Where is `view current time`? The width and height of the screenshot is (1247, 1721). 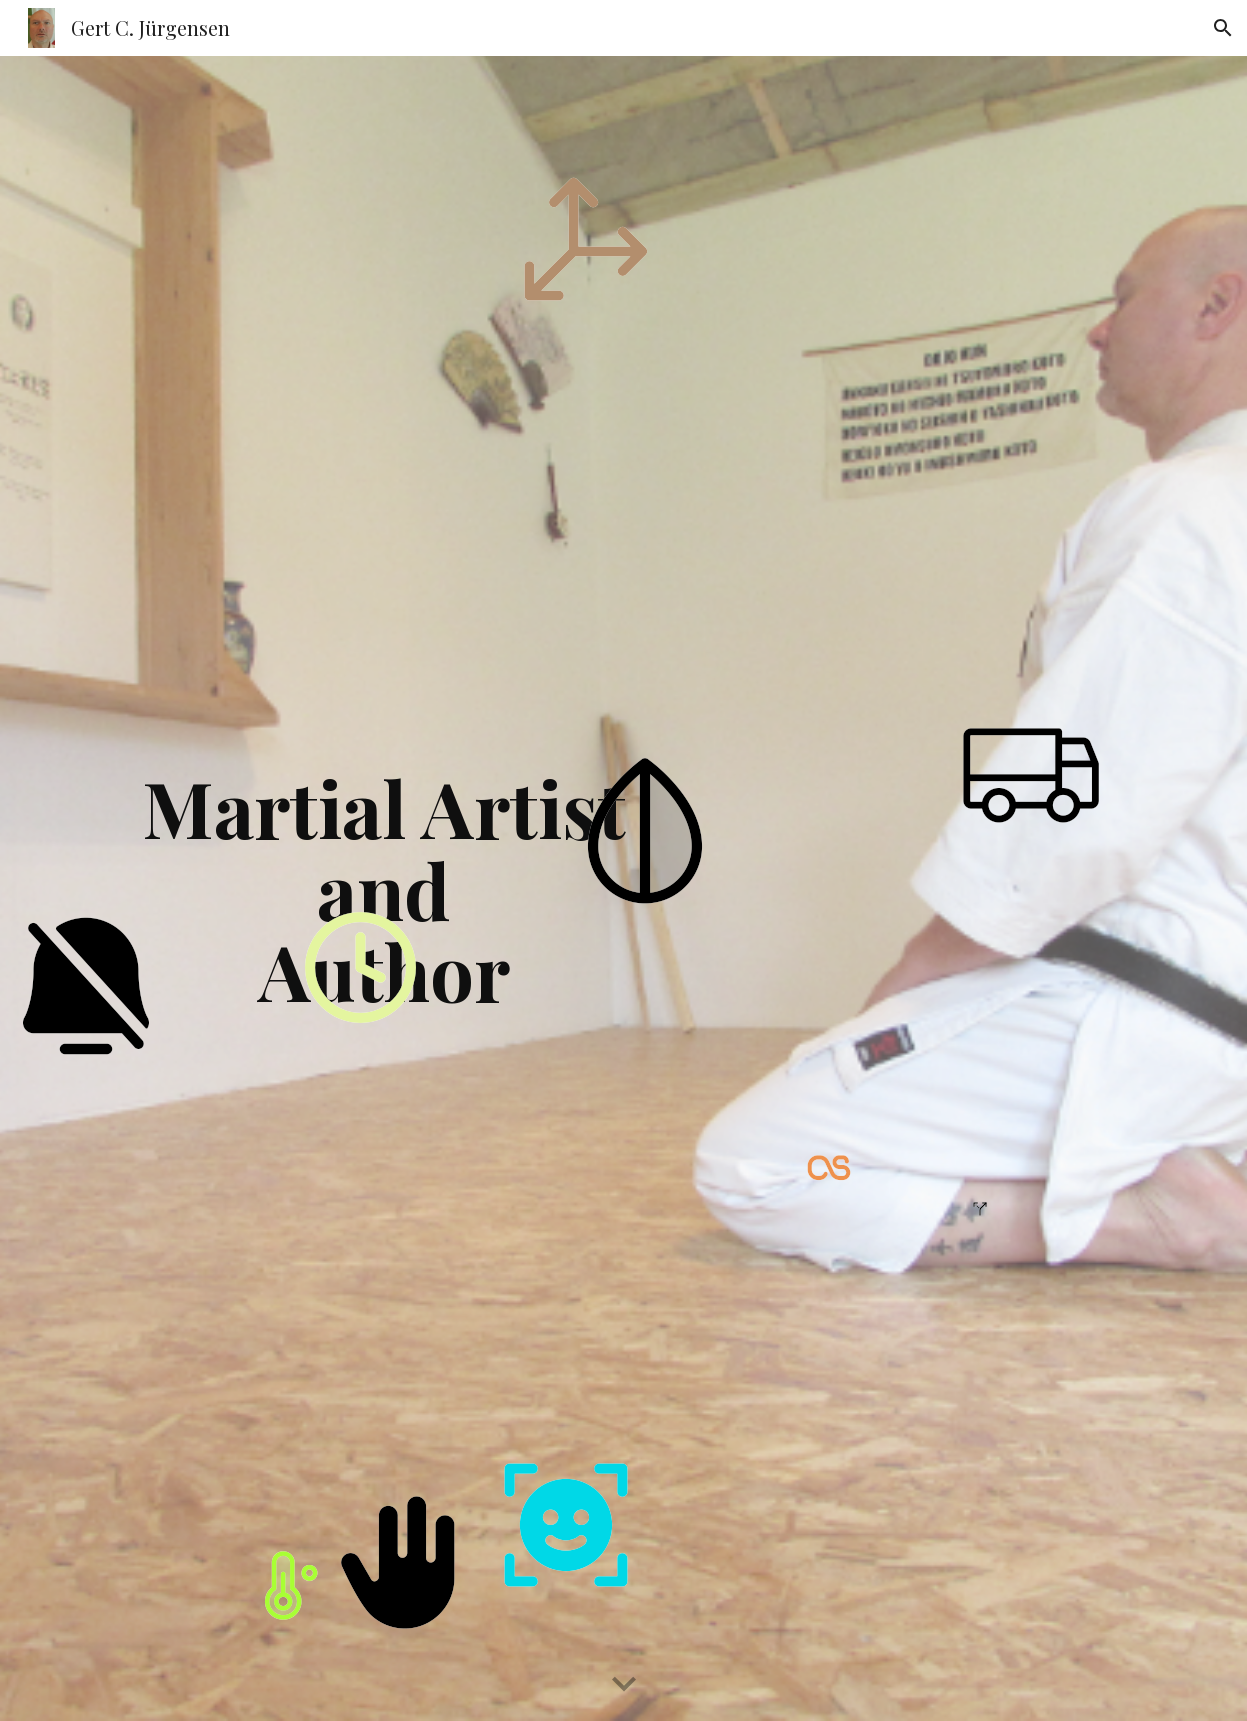 view current time is located at coordinates (360, 967).